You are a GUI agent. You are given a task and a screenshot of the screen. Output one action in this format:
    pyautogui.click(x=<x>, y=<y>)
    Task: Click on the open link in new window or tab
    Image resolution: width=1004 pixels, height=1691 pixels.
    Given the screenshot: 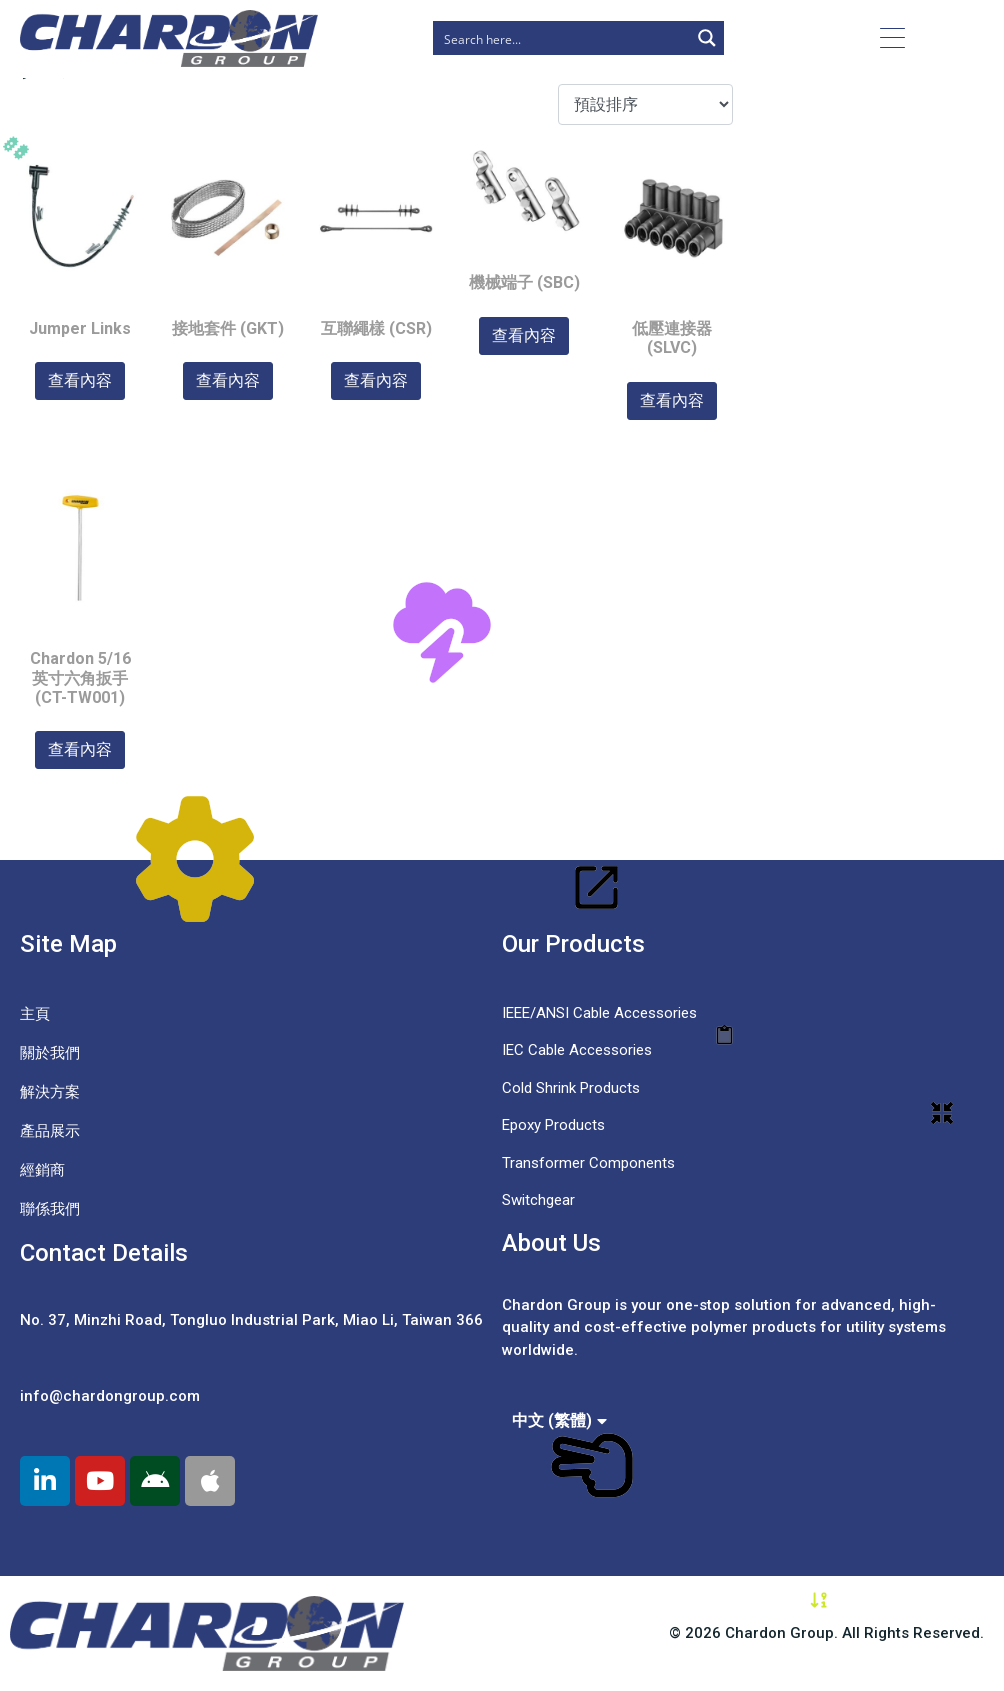 What is the action you would take?
    pyautogui.click(x=596, y=887)
    